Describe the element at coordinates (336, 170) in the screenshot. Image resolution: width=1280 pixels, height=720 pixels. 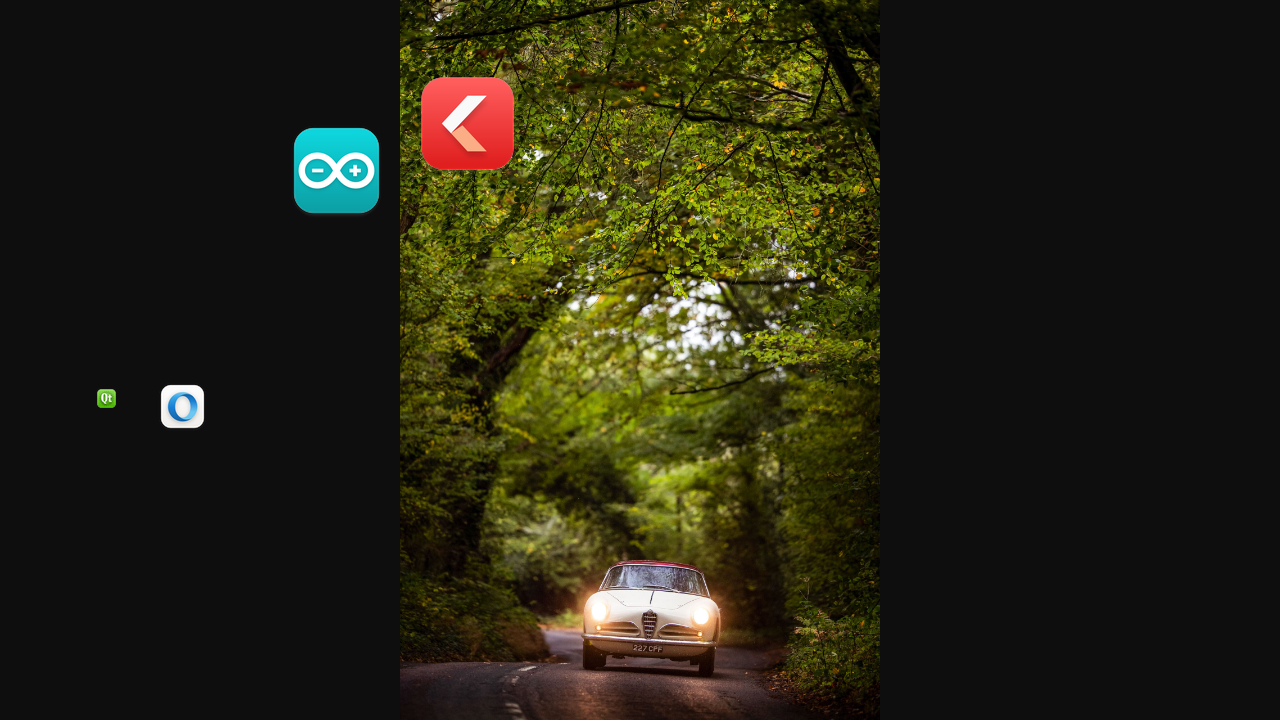
I see `open the Arduino IDE application` at that location.